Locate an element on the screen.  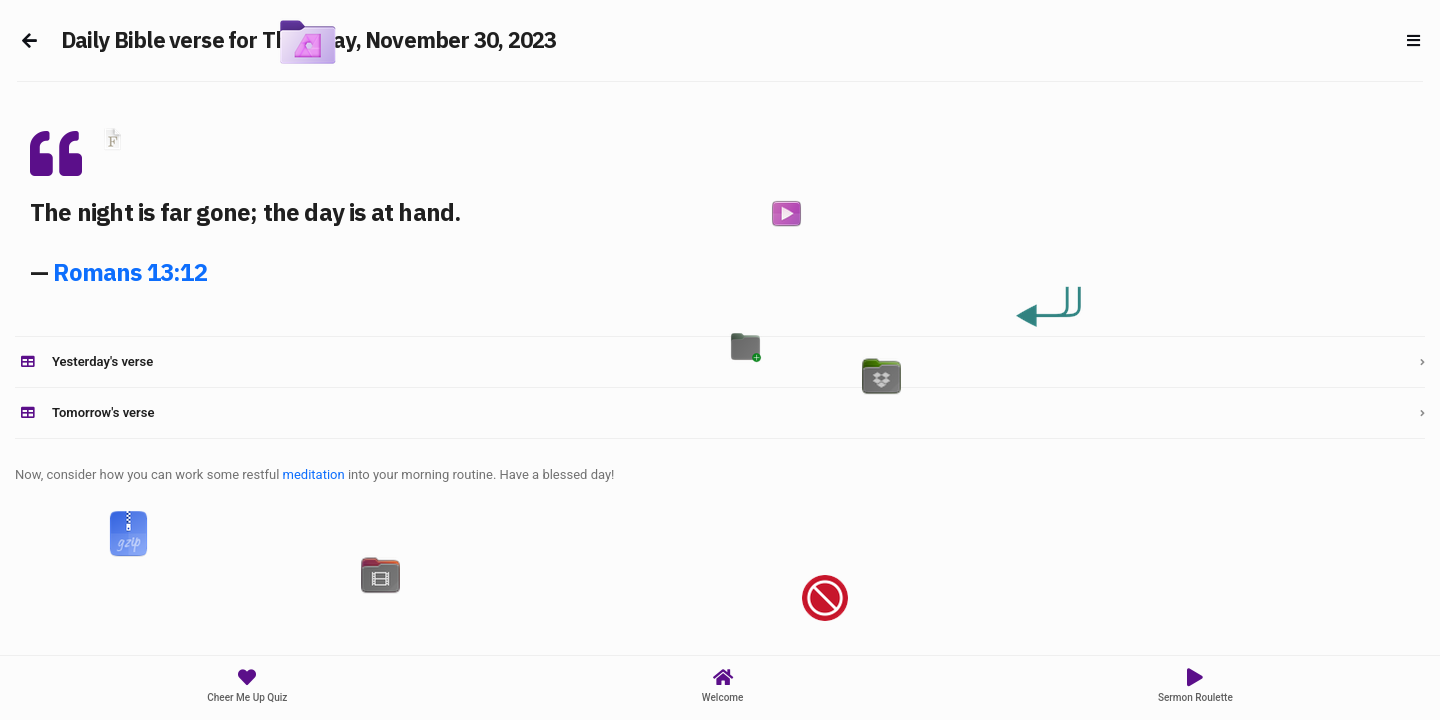
a gzip compressed archive file is located at coordinates (128, 533).